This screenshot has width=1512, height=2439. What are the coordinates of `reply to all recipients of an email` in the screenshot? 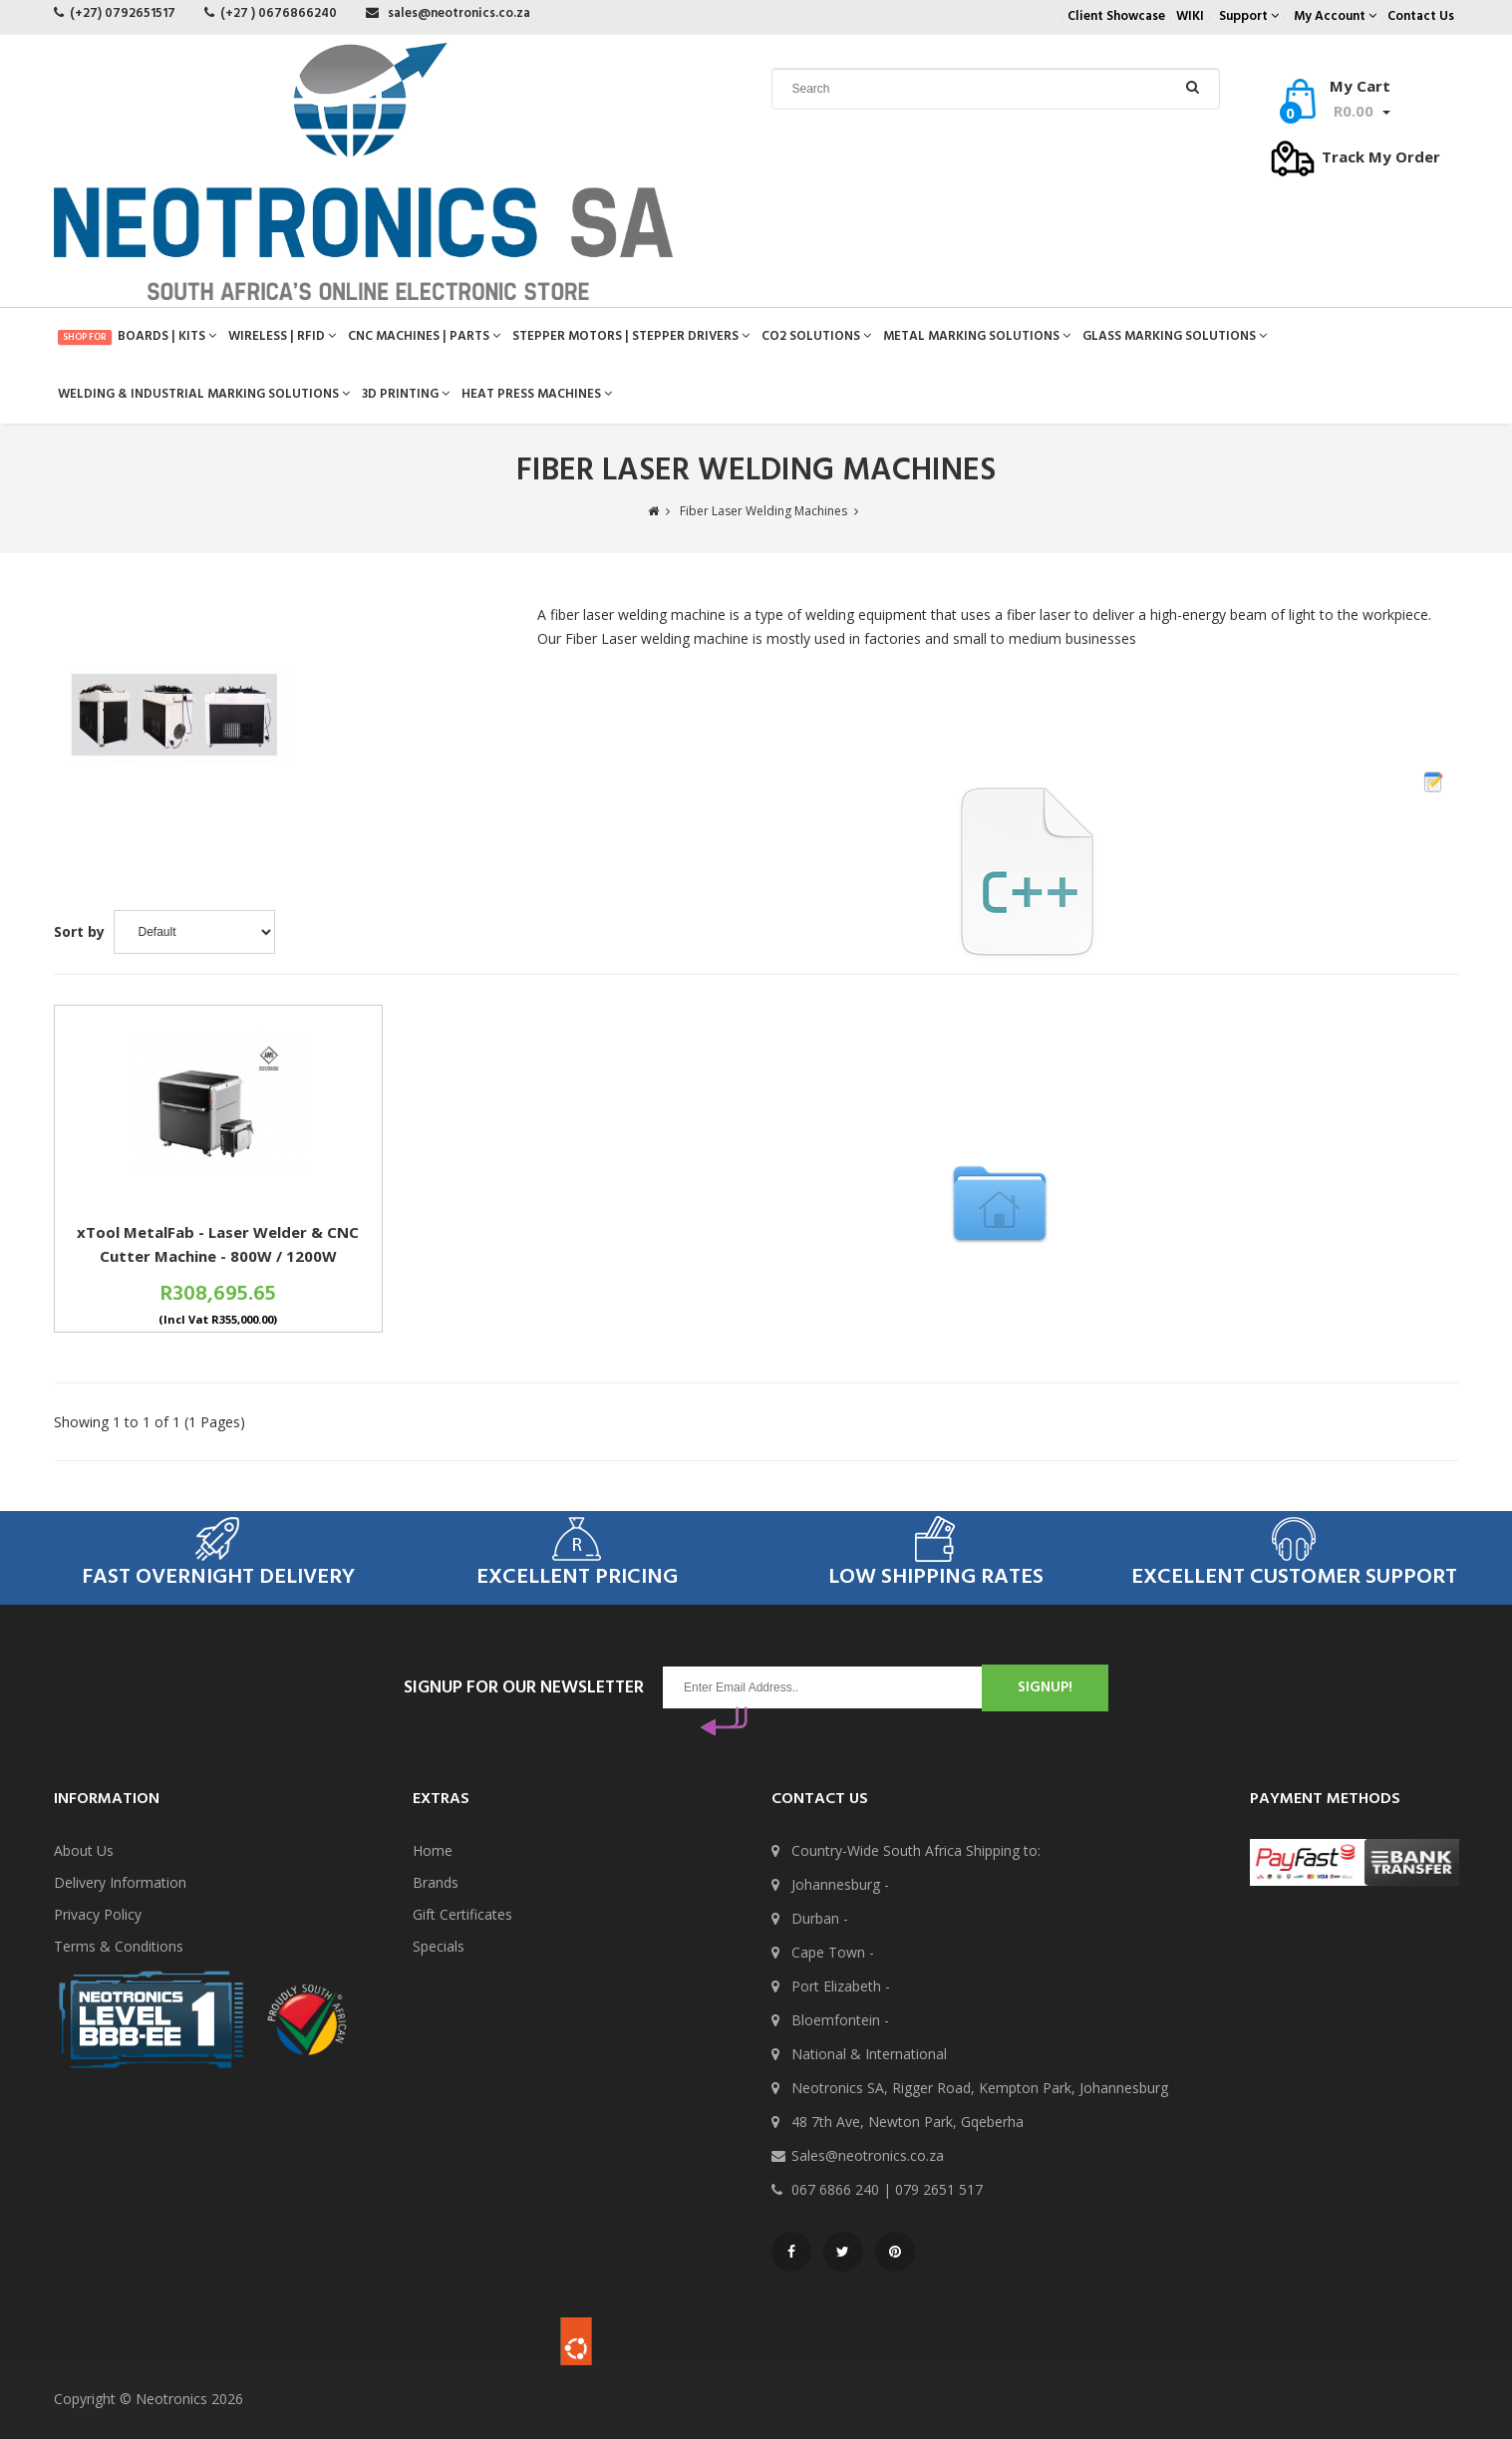 It's located at (723, 1720).